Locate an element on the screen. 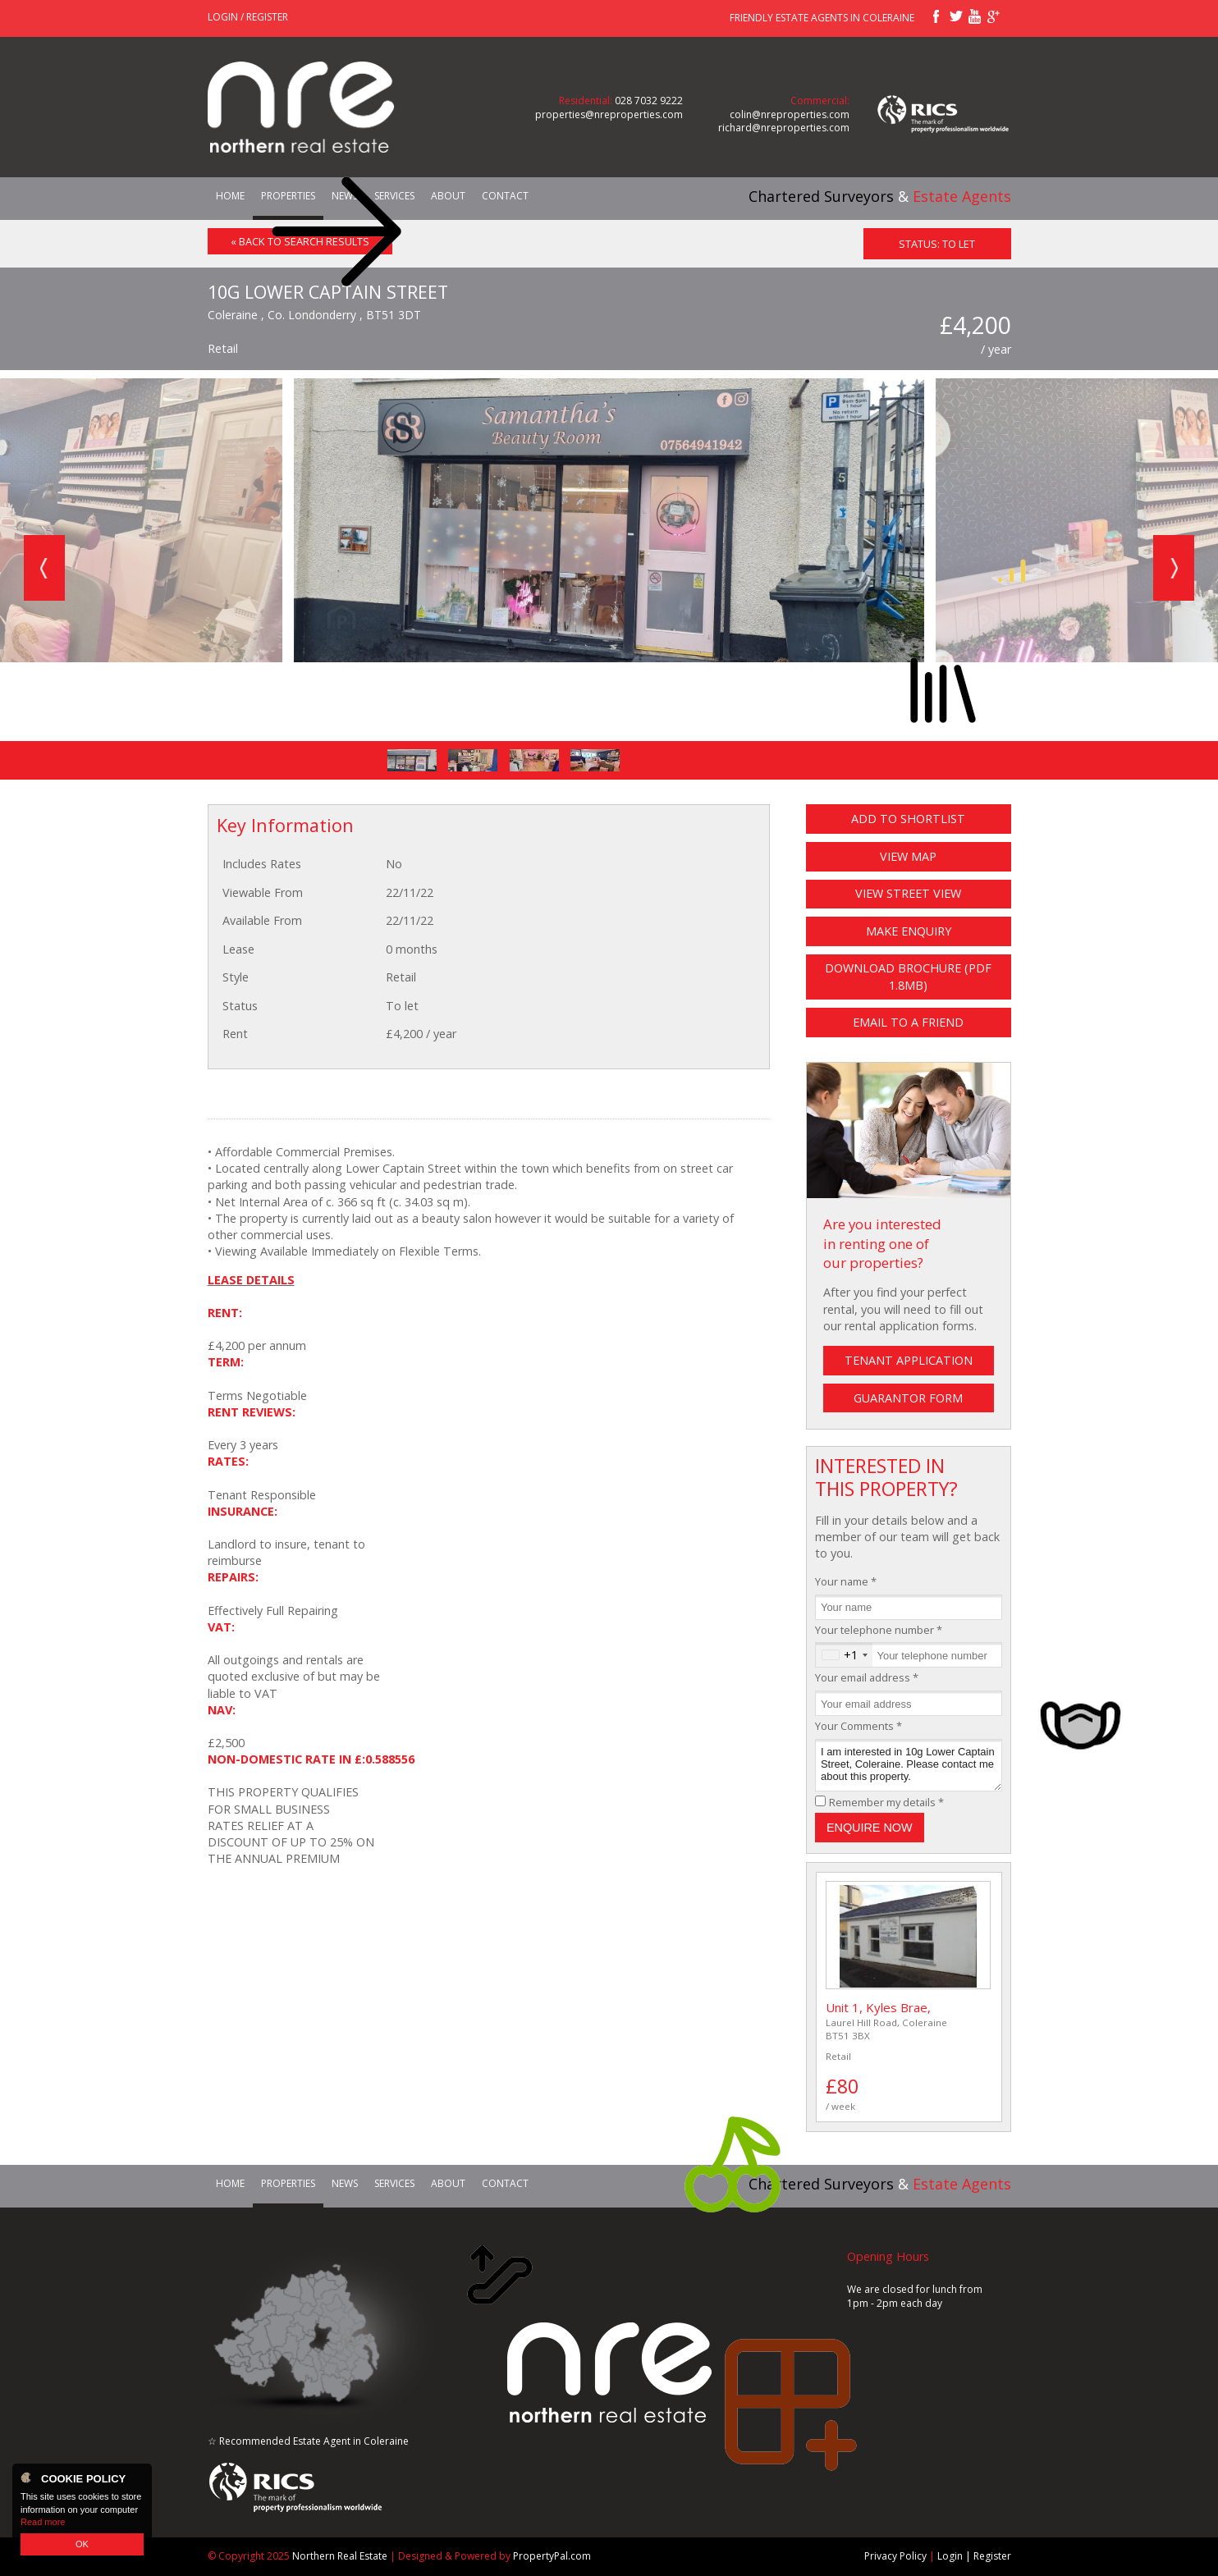  access your saved content library is located at coordinates (943, 690).